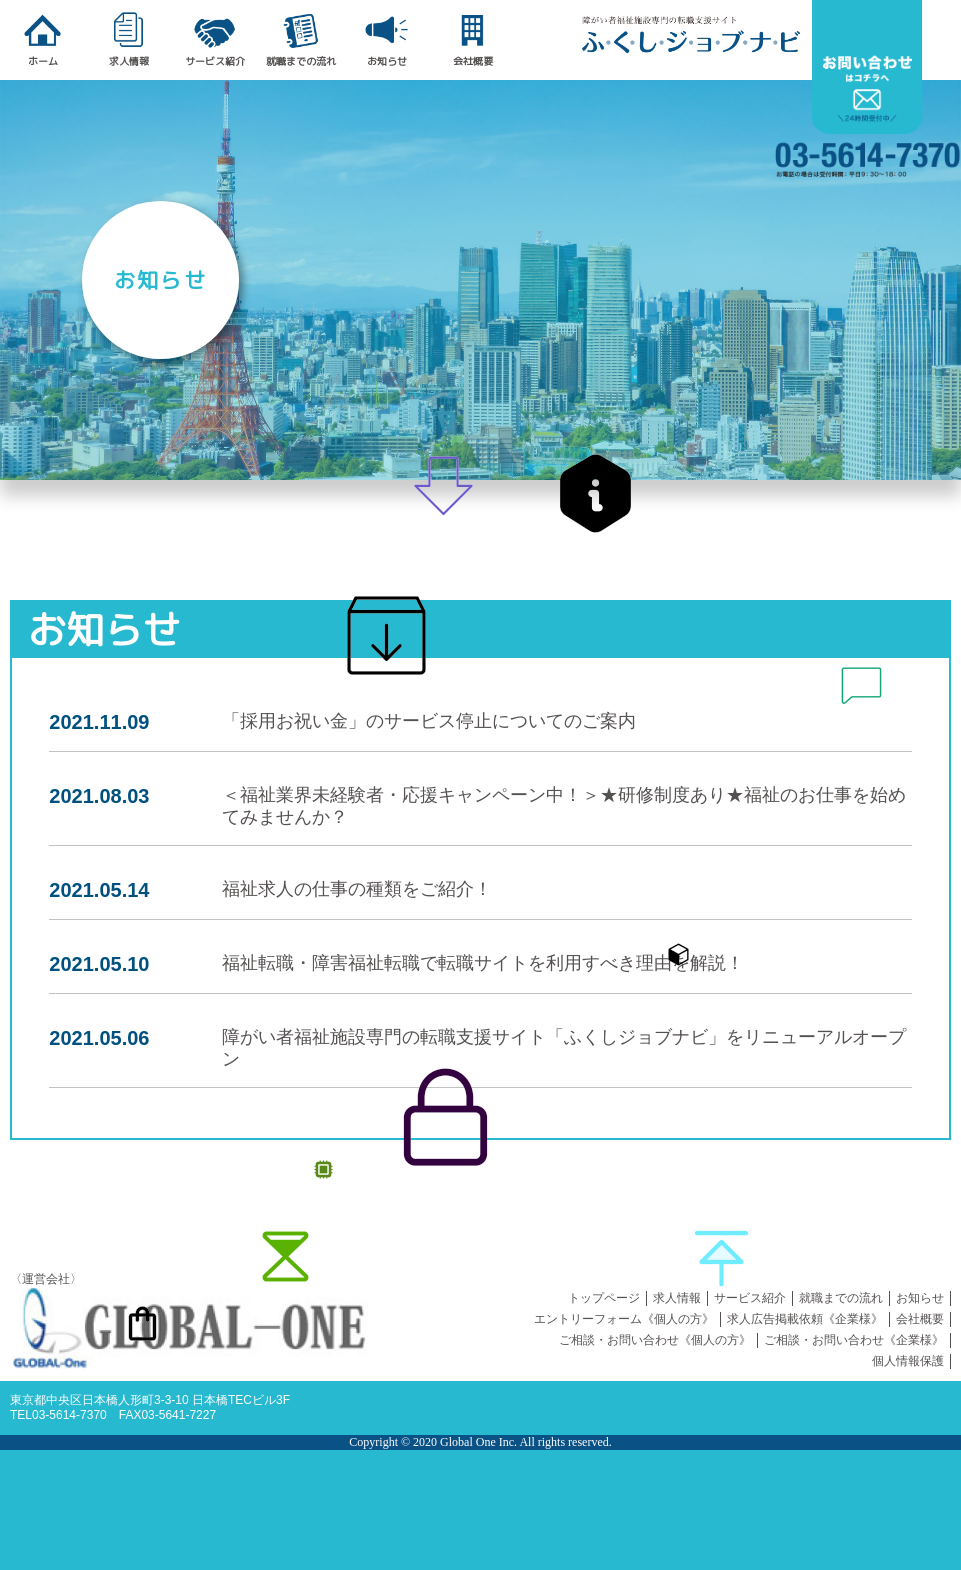  What do you see at coordinates (323, 1169) in the screenshot?
I see `view hardware or processor information` at bounding box center [323, 1169].